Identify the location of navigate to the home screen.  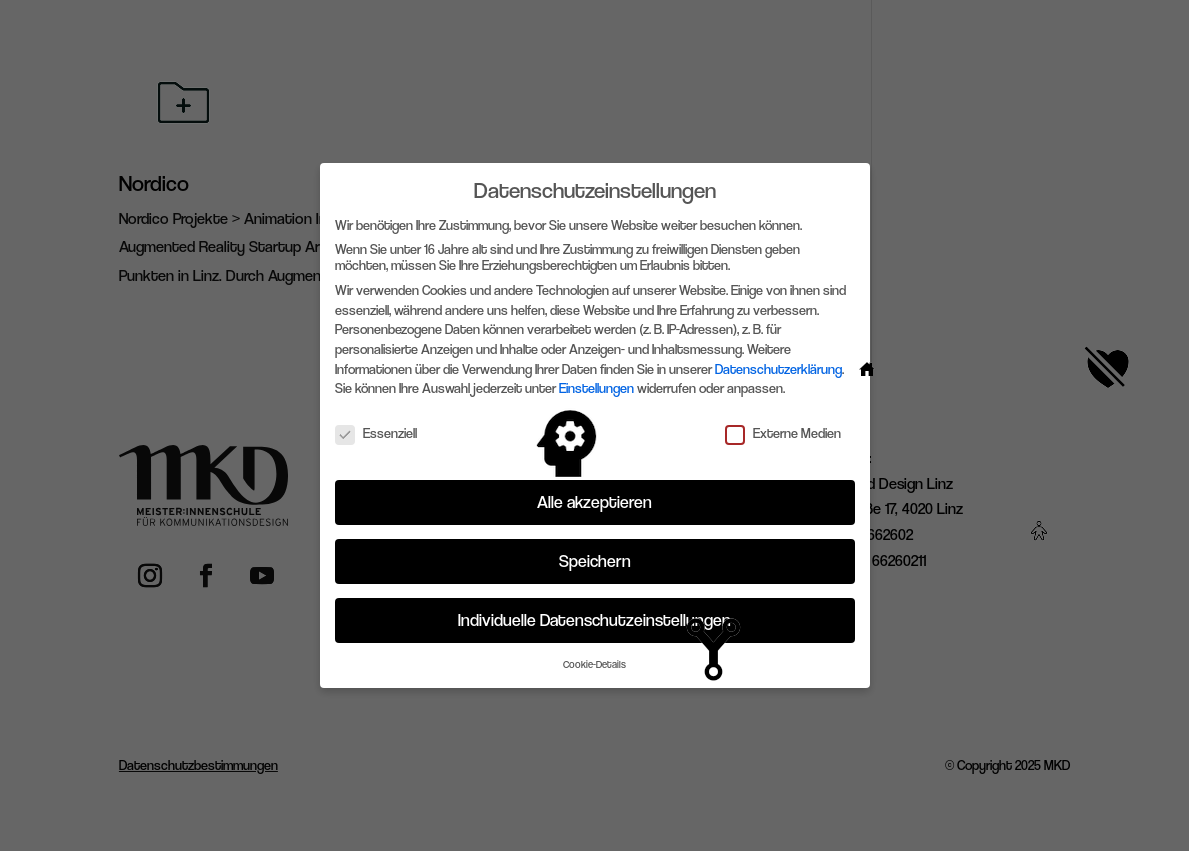
(867, 369).